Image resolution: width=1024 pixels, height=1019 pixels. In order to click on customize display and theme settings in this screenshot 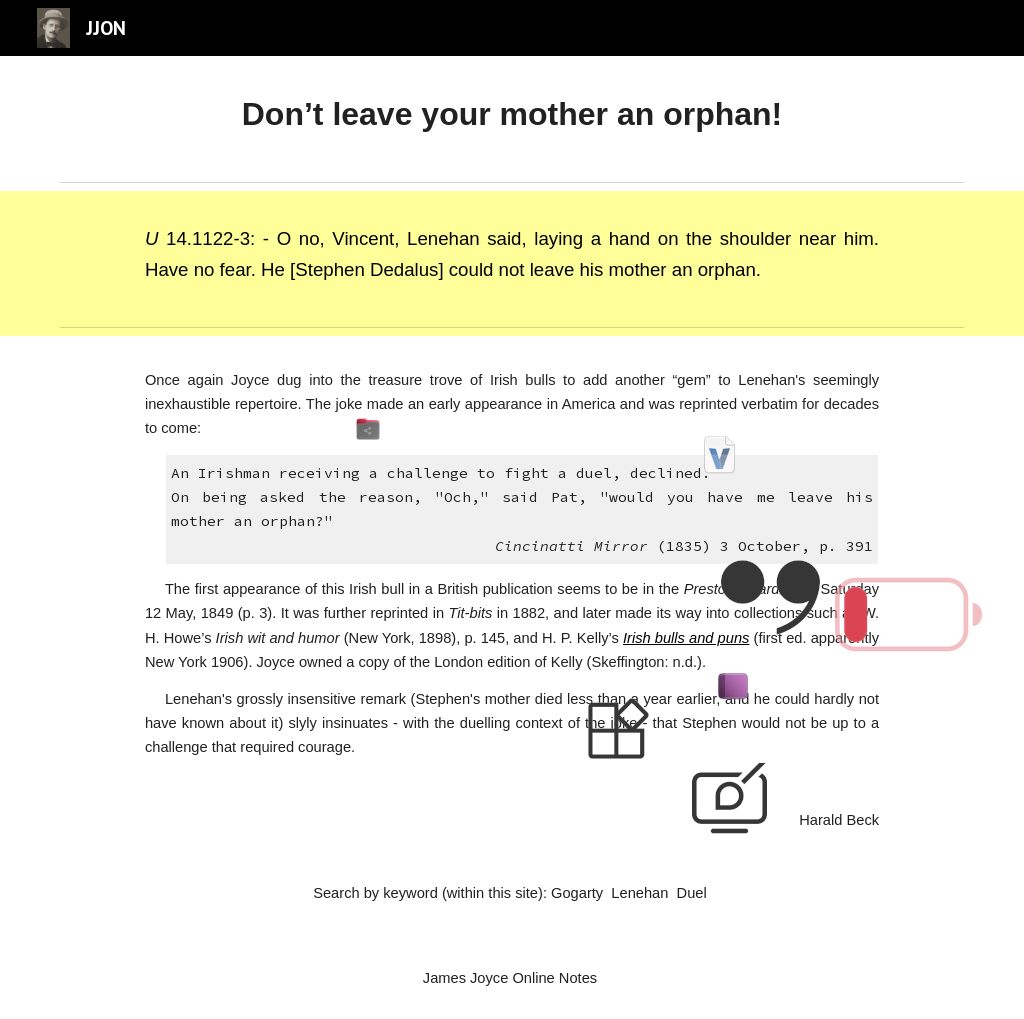, I will do `click(729, 800)`.